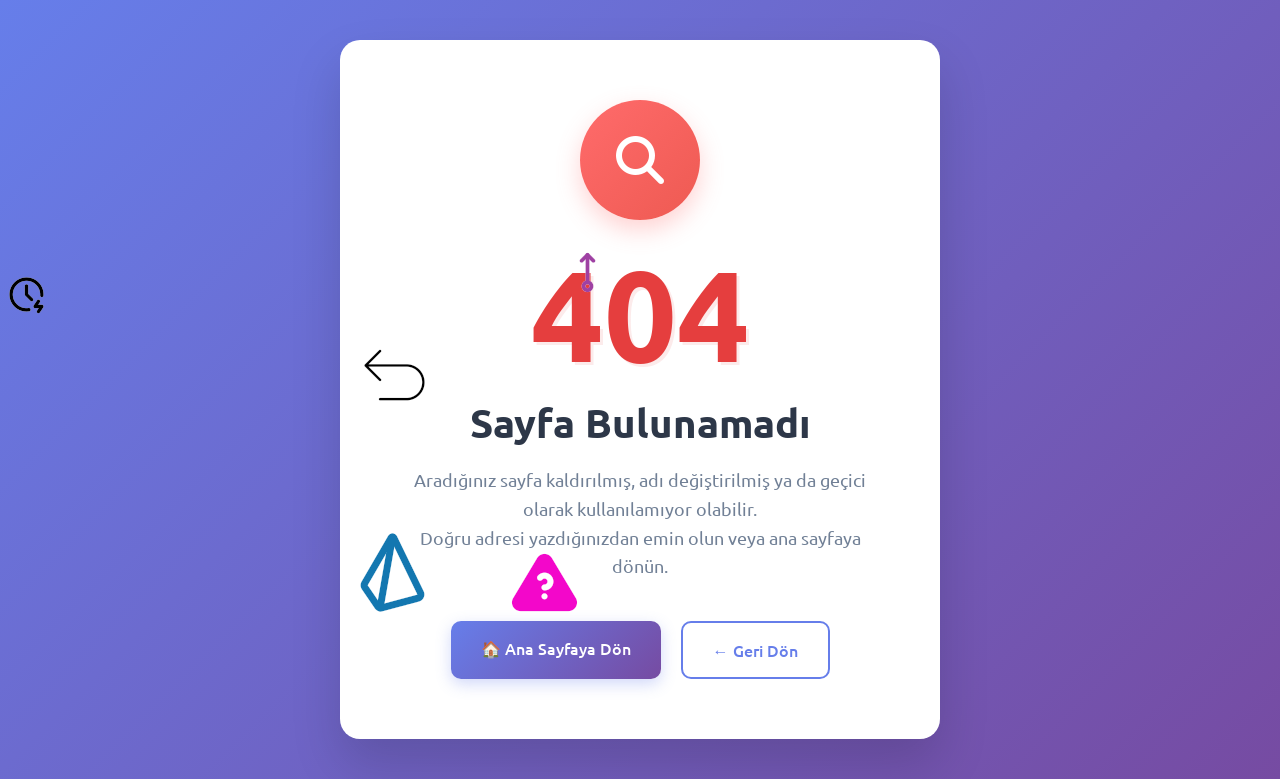 The height and width of the screenshot is (779, 1280). What do you see at coordinates (392, 572) in the screenshot?
I see `prisma database ORM logo` at bounding box center [392, 572].